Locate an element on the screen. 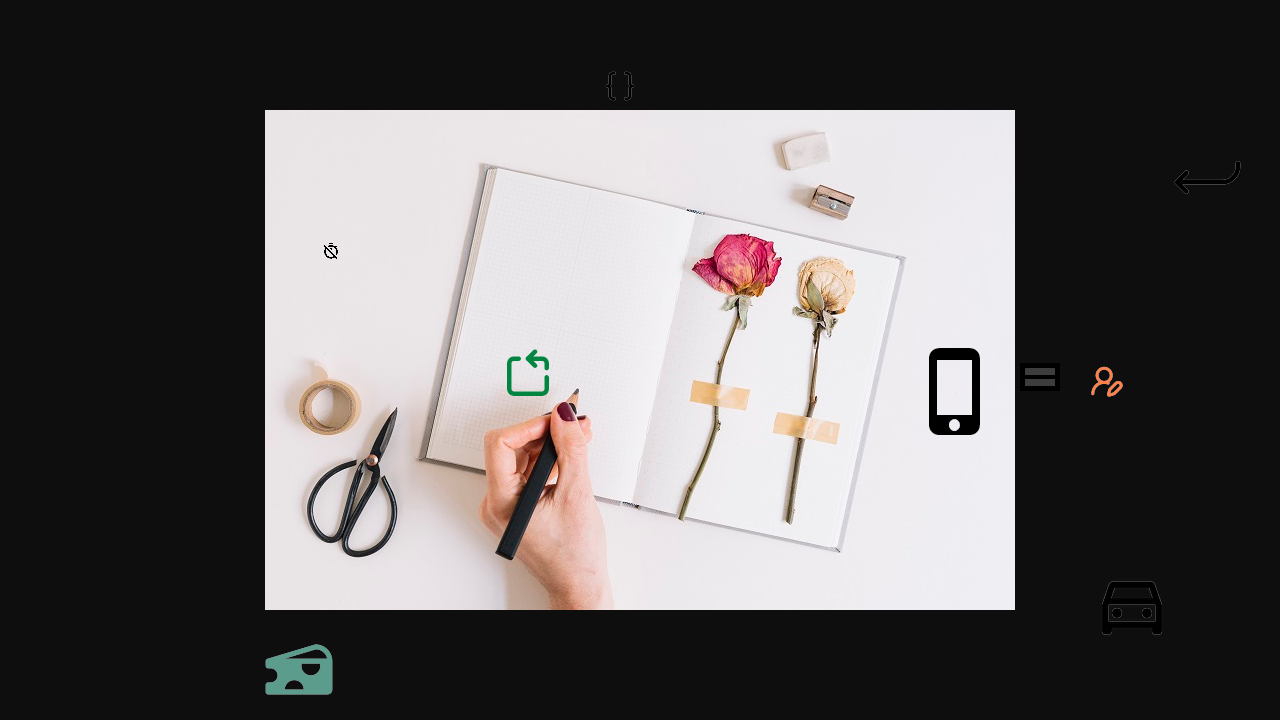 The image size is (1280, 720). timer is disabled or off is located at coordinates (331, 251).